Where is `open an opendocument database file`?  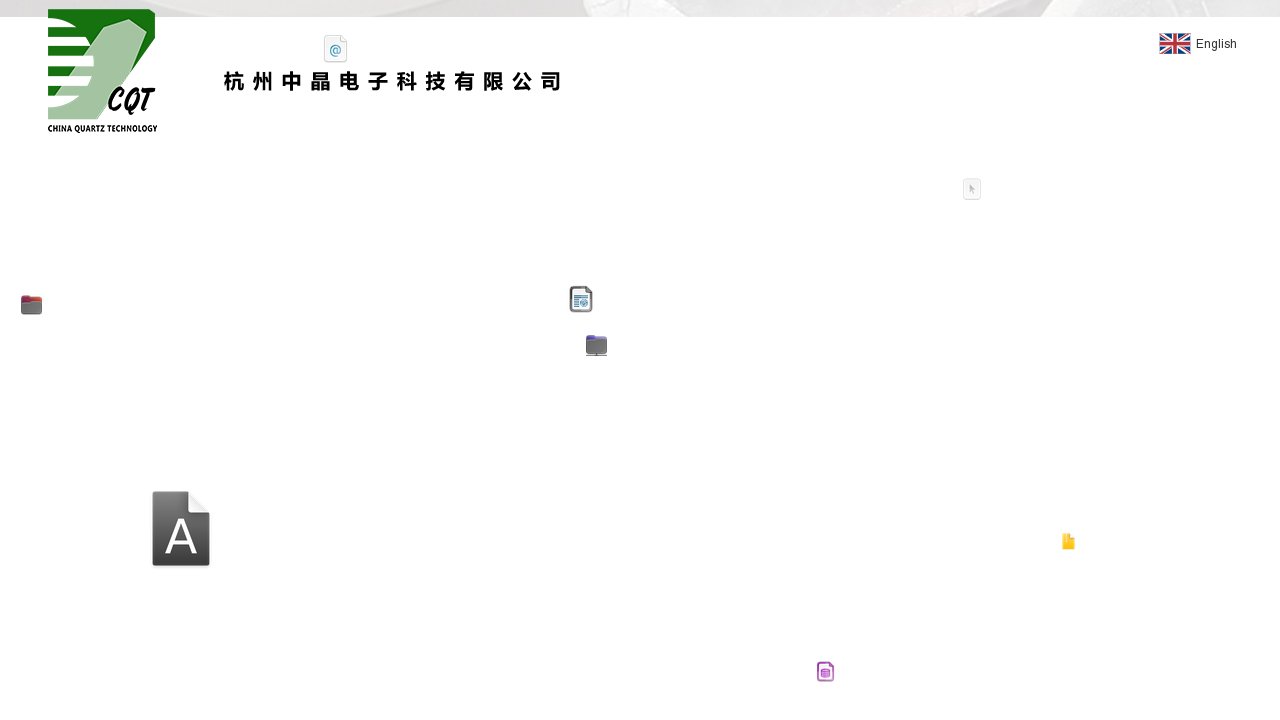
open an opendocument database file is located at coordinates (825, 671).